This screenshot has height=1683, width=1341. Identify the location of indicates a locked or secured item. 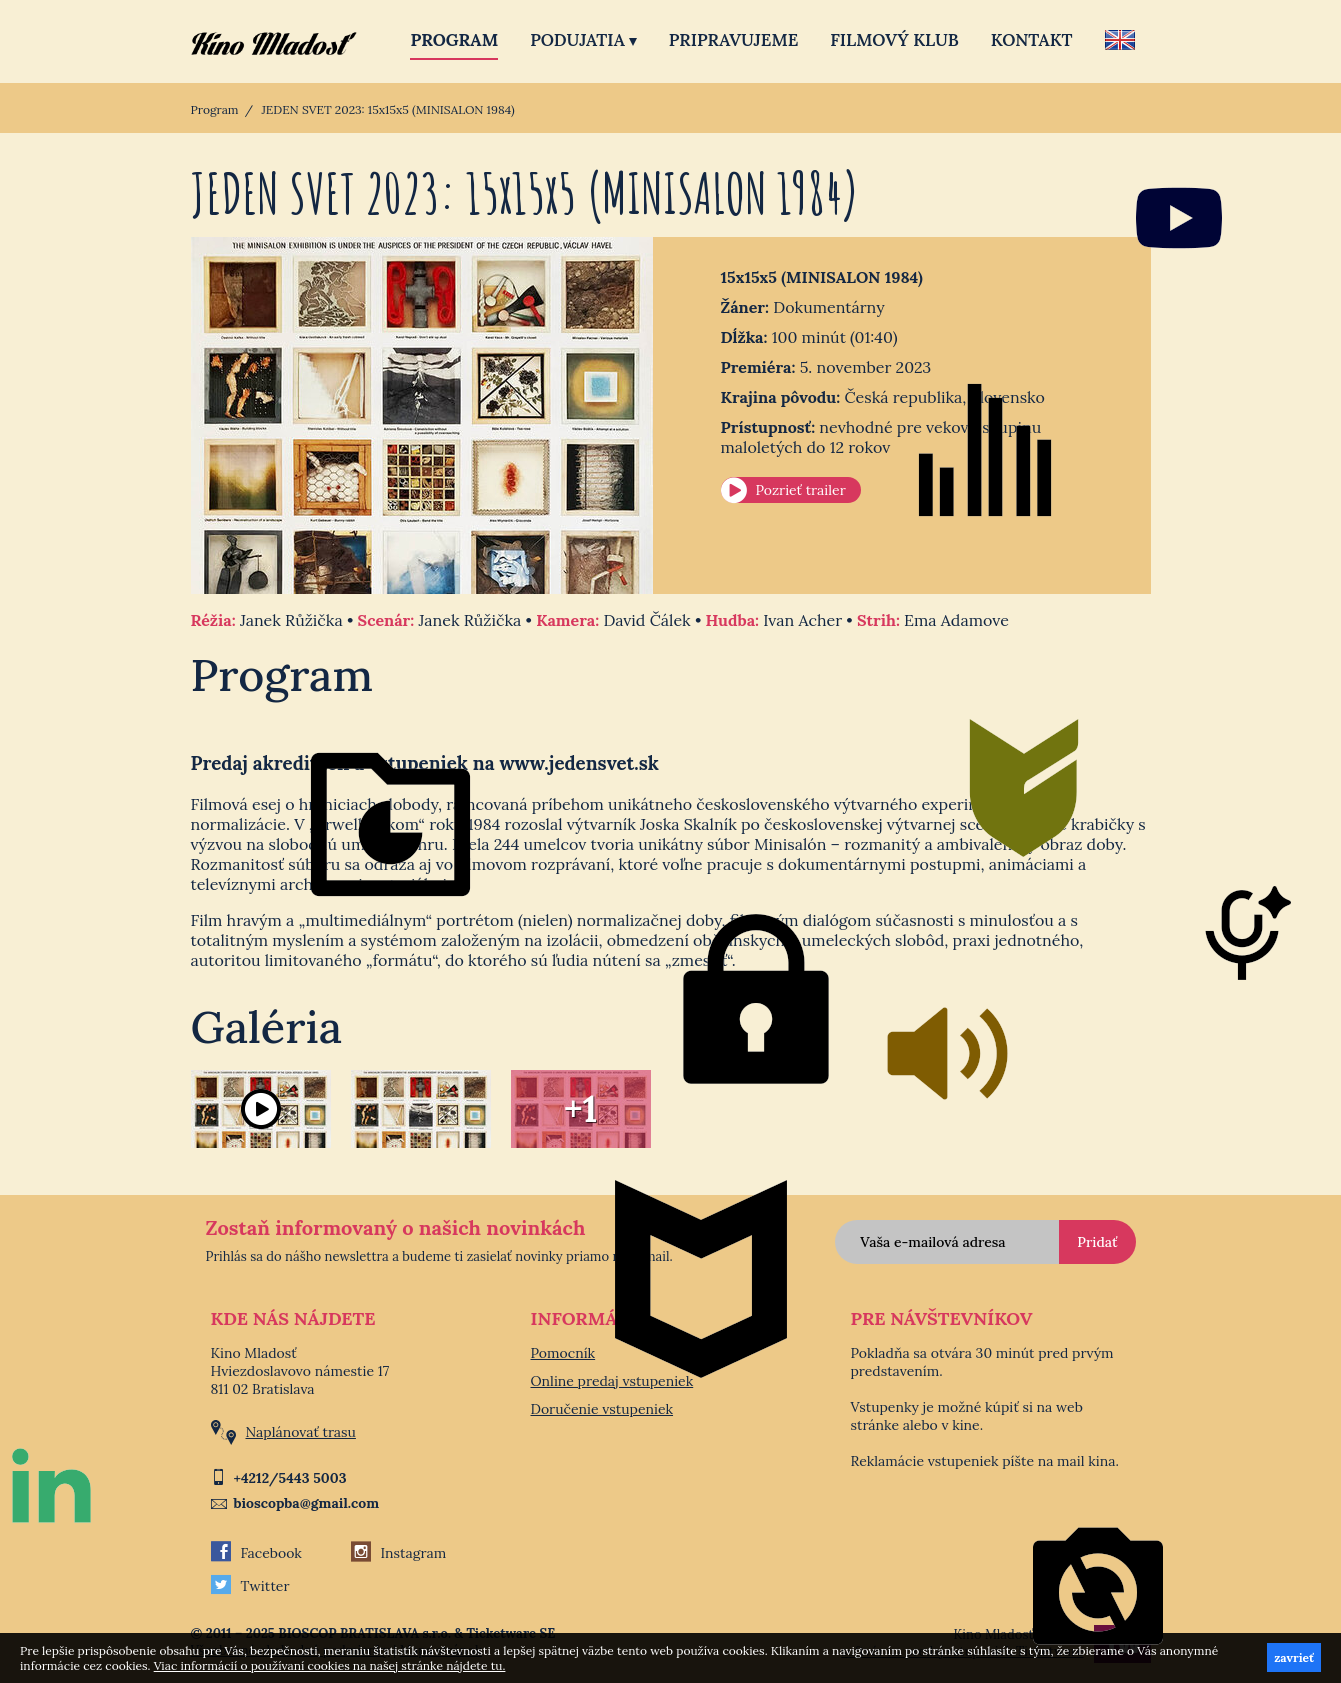
(756, 1003).